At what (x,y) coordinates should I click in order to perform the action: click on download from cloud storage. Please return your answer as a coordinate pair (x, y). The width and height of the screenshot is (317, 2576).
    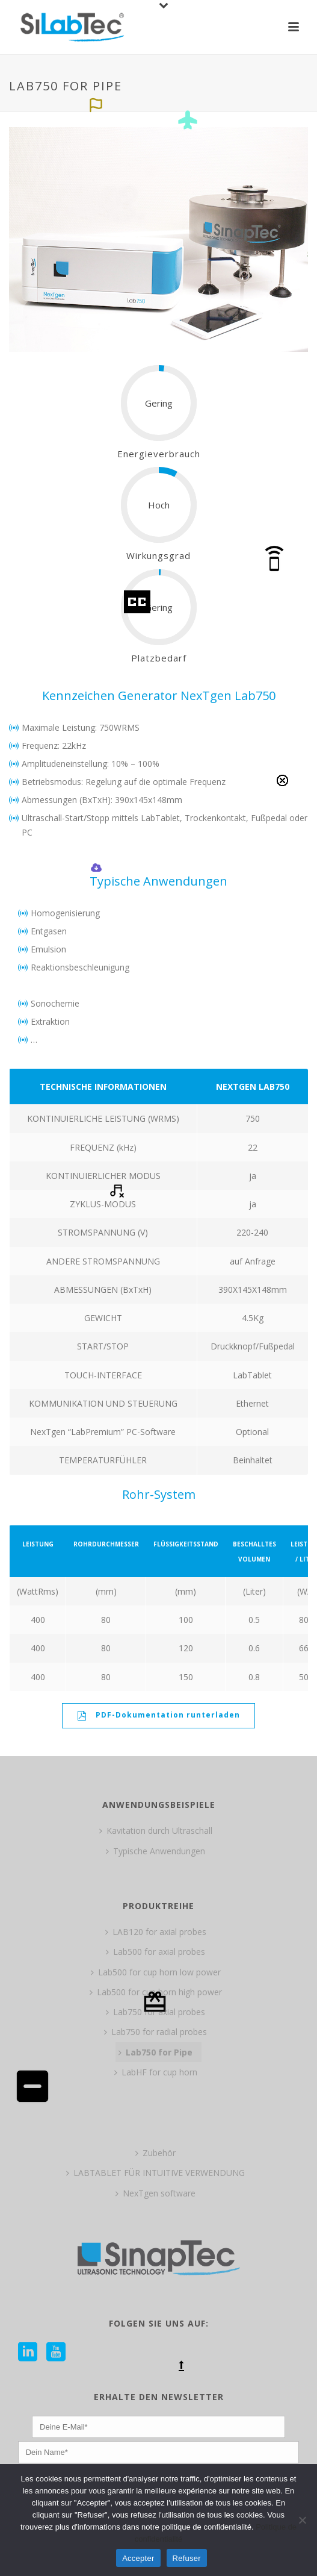
    Looking at the image, I should click on (96, 868).